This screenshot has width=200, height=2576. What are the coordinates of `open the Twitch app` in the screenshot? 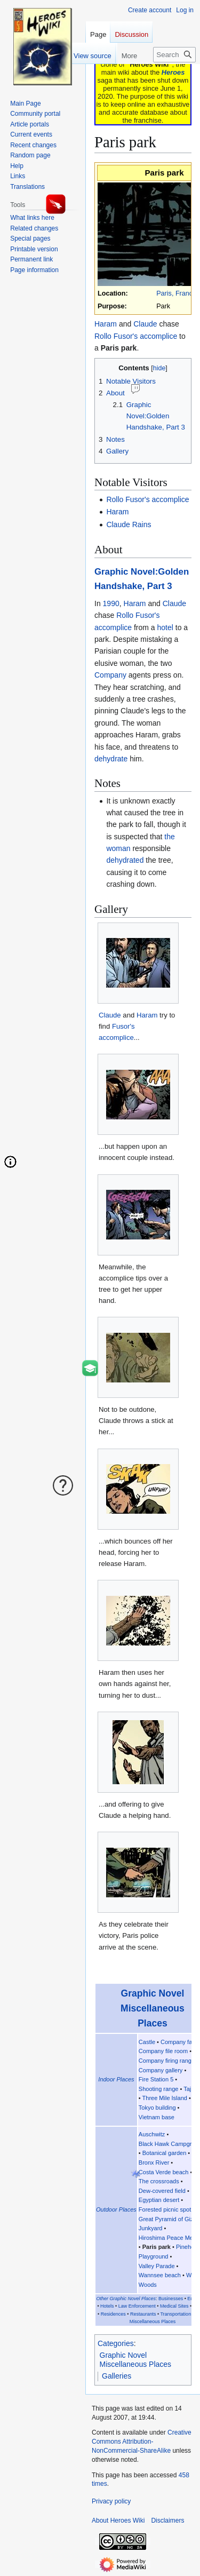 It's located at (135, 388).